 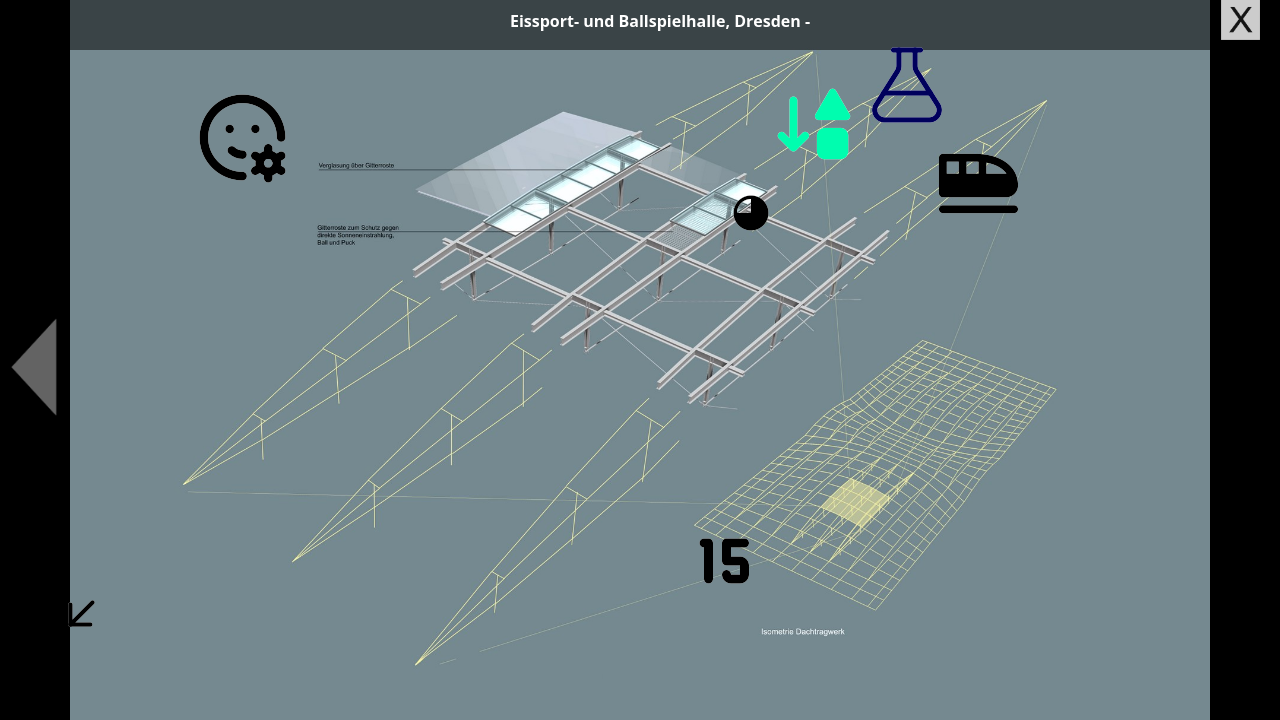 I want to click on navigate to the bottom-left corner, so click(x=81, y=613).